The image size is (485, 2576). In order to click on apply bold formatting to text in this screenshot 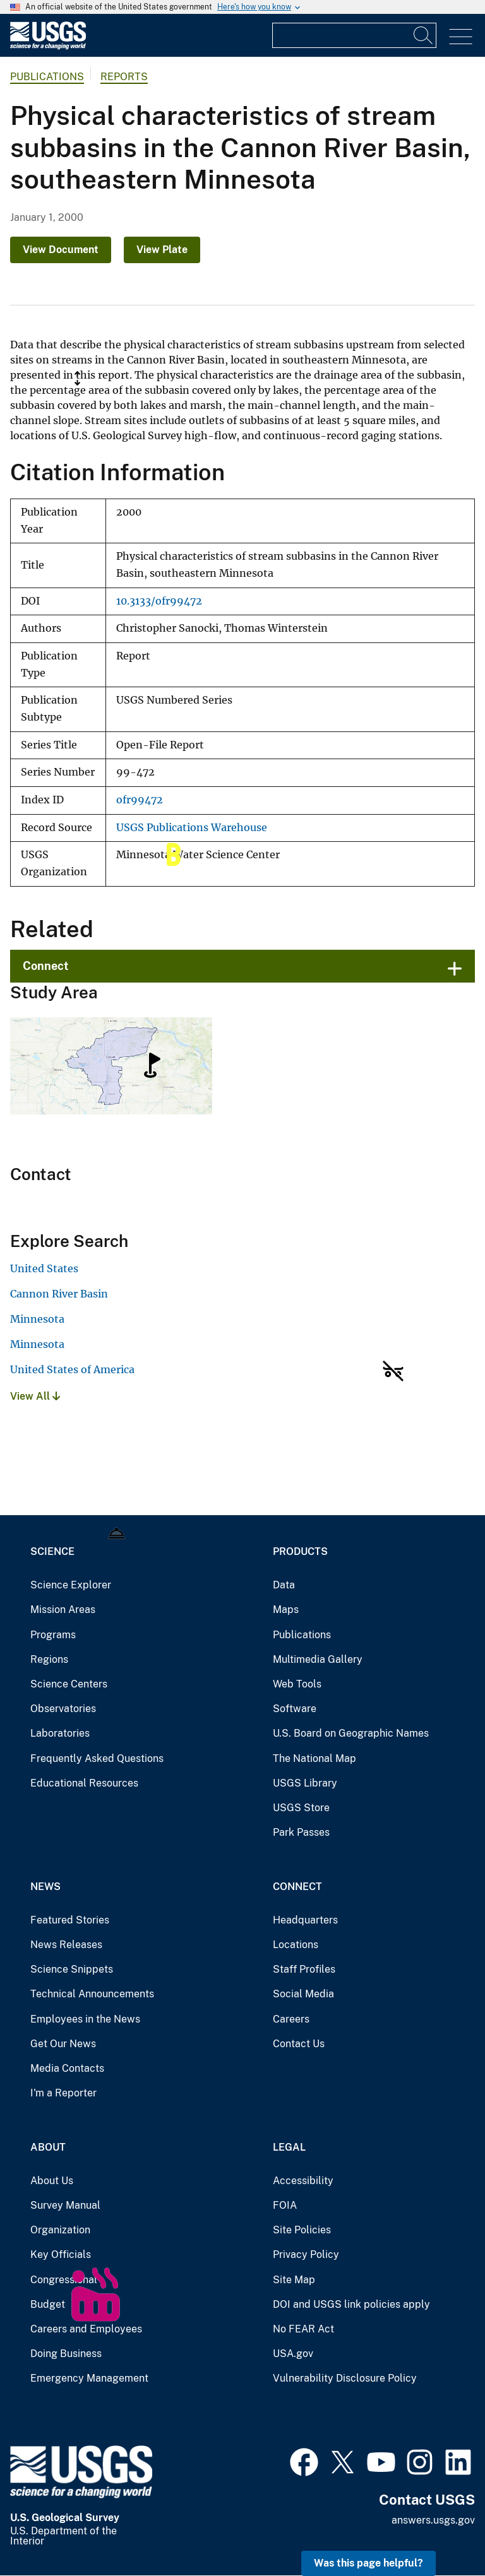, I will do `click(174, 854)`.